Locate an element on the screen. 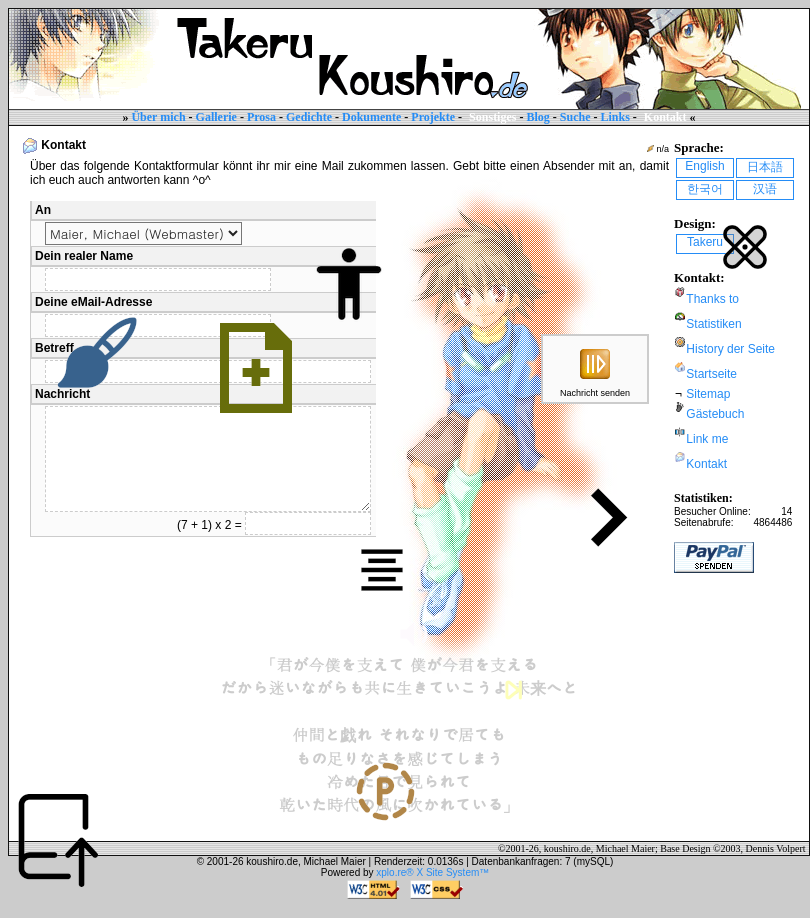  create a new document is located at coordinates (256, 368).